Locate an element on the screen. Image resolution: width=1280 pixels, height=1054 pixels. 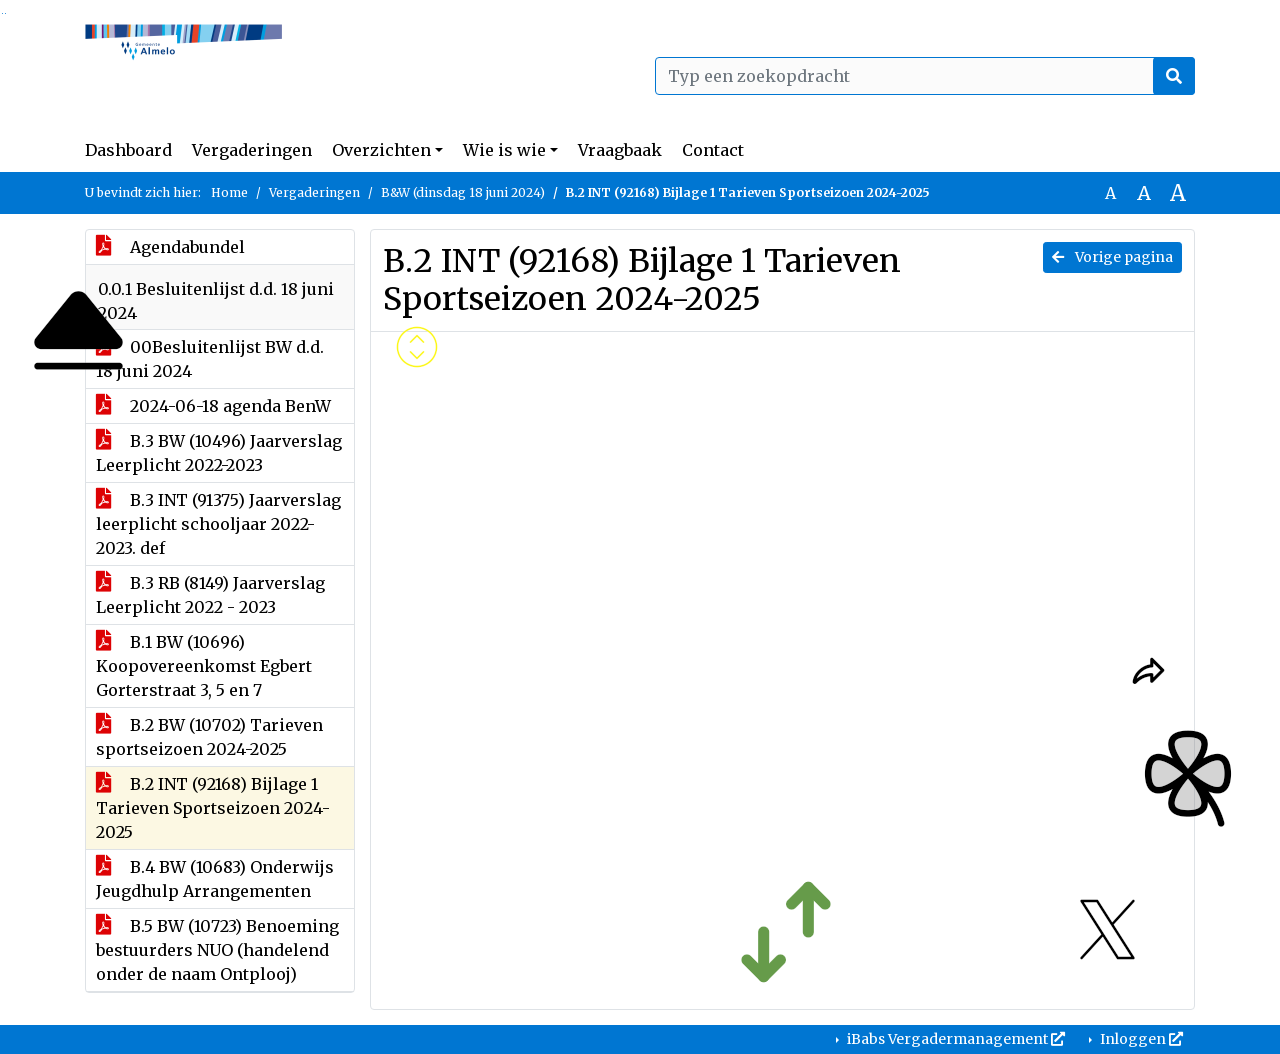
open the X (formerly Twitter) app is located at coordinates (1107, 929).